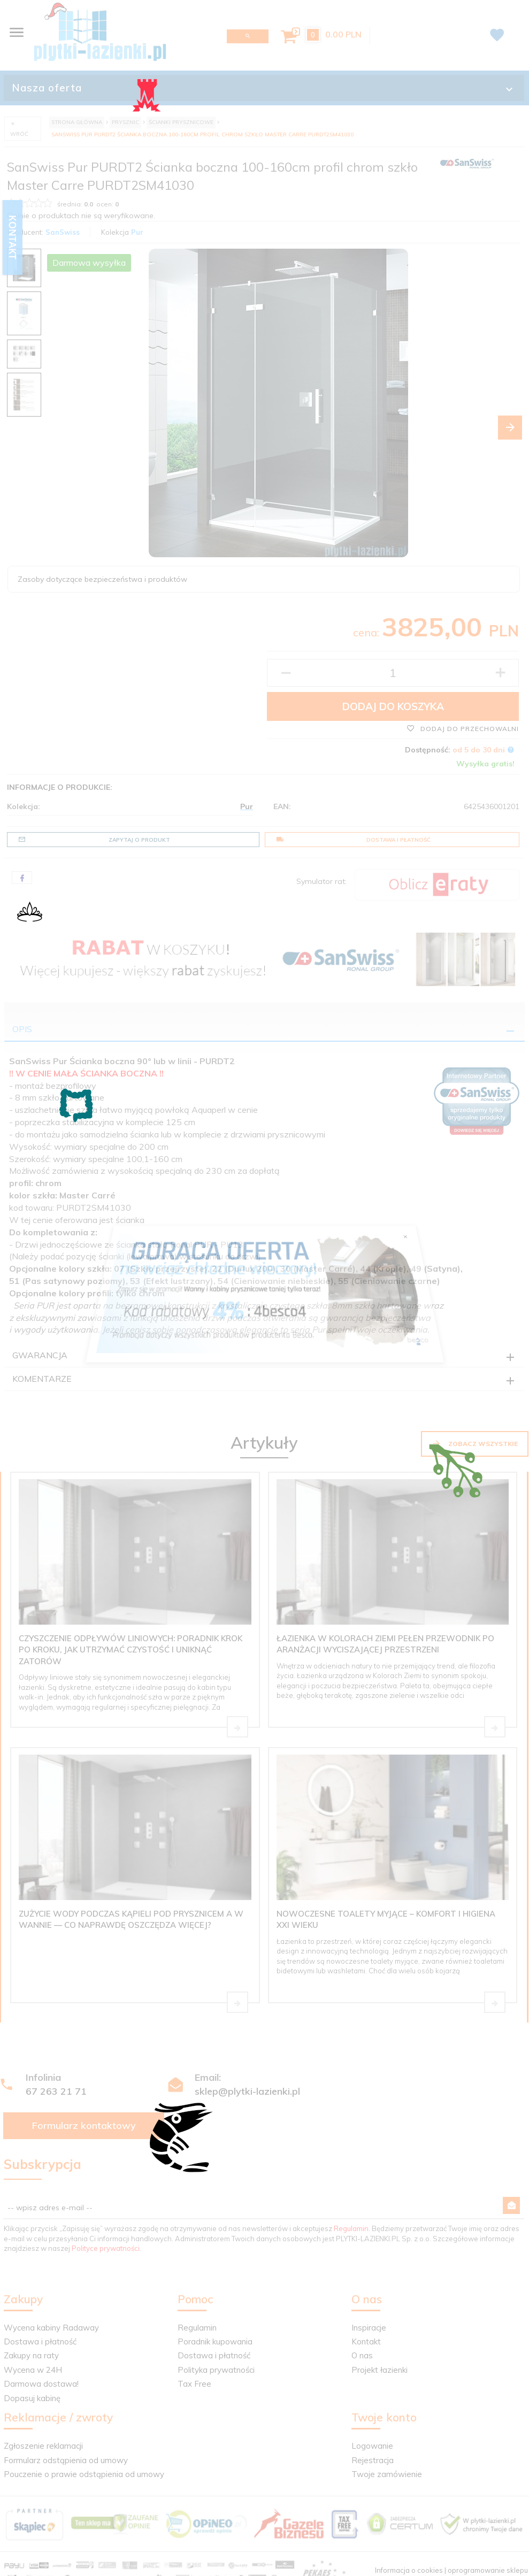 This screenshot has height=2576, width=529. I want to click on select shrimp or seafood option, so click(181, 2137).